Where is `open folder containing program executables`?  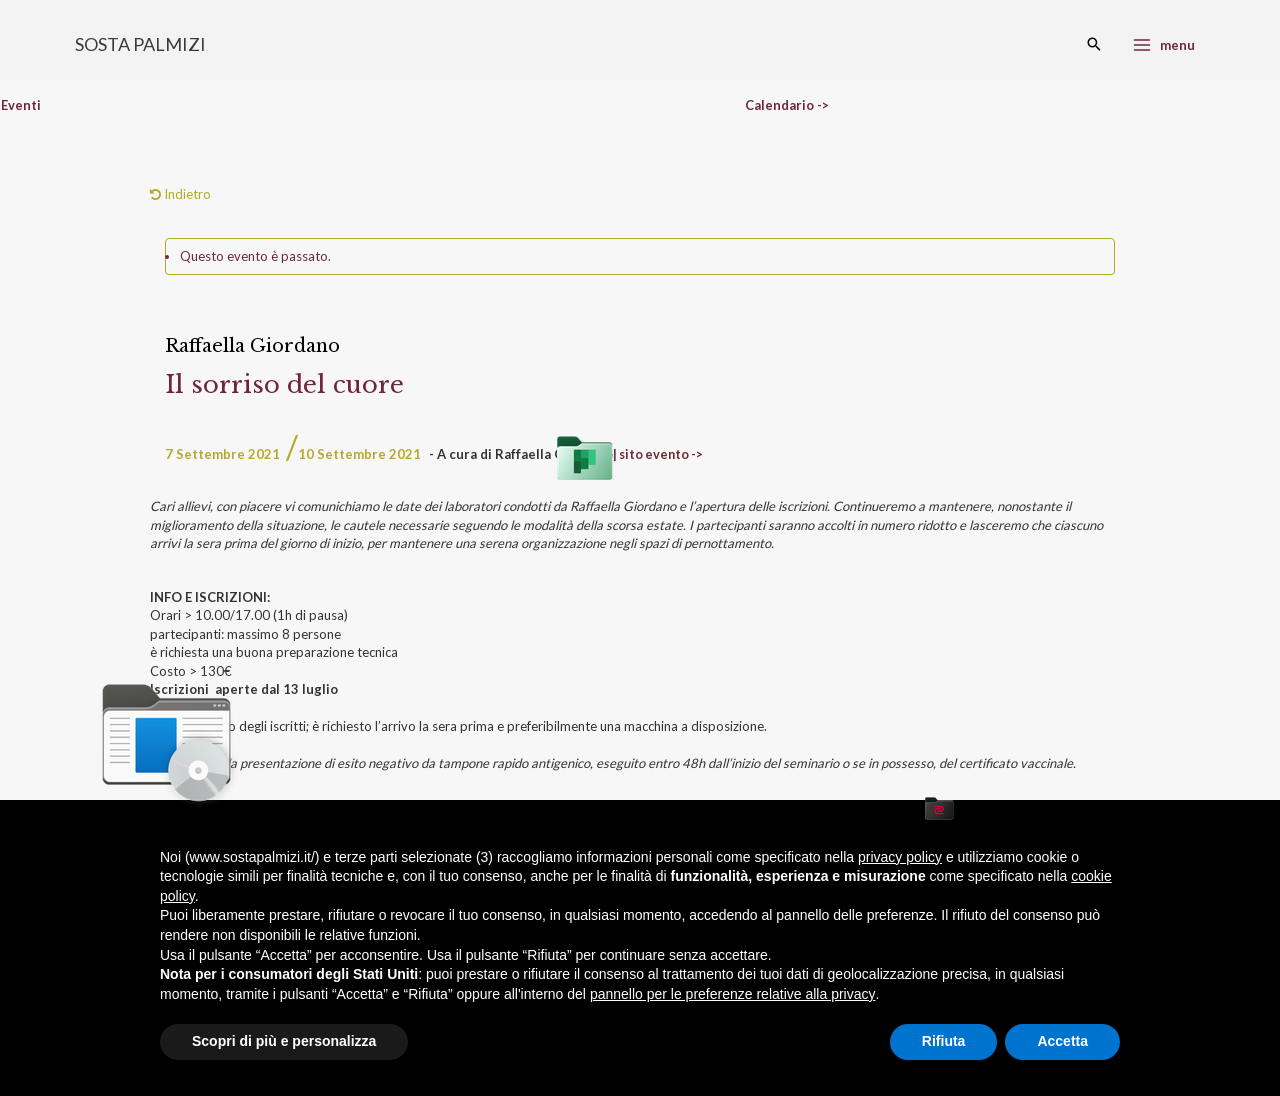
open folder containing program executables is located at coordinates (166, 738).